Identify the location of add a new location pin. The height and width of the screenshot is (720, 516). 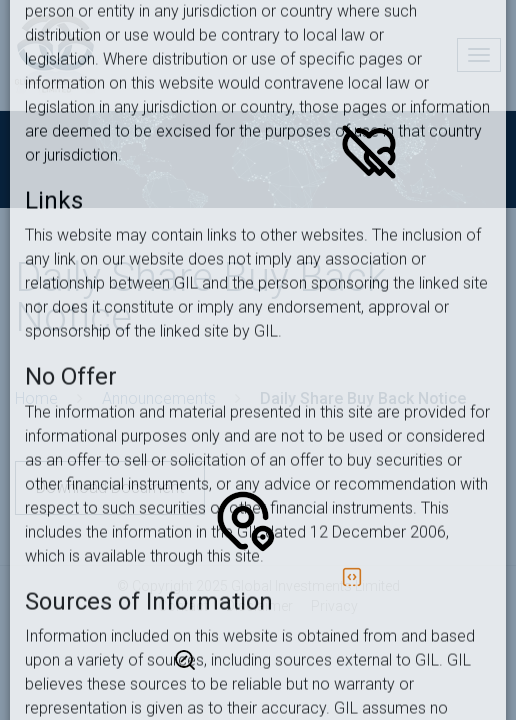
(243, 520).